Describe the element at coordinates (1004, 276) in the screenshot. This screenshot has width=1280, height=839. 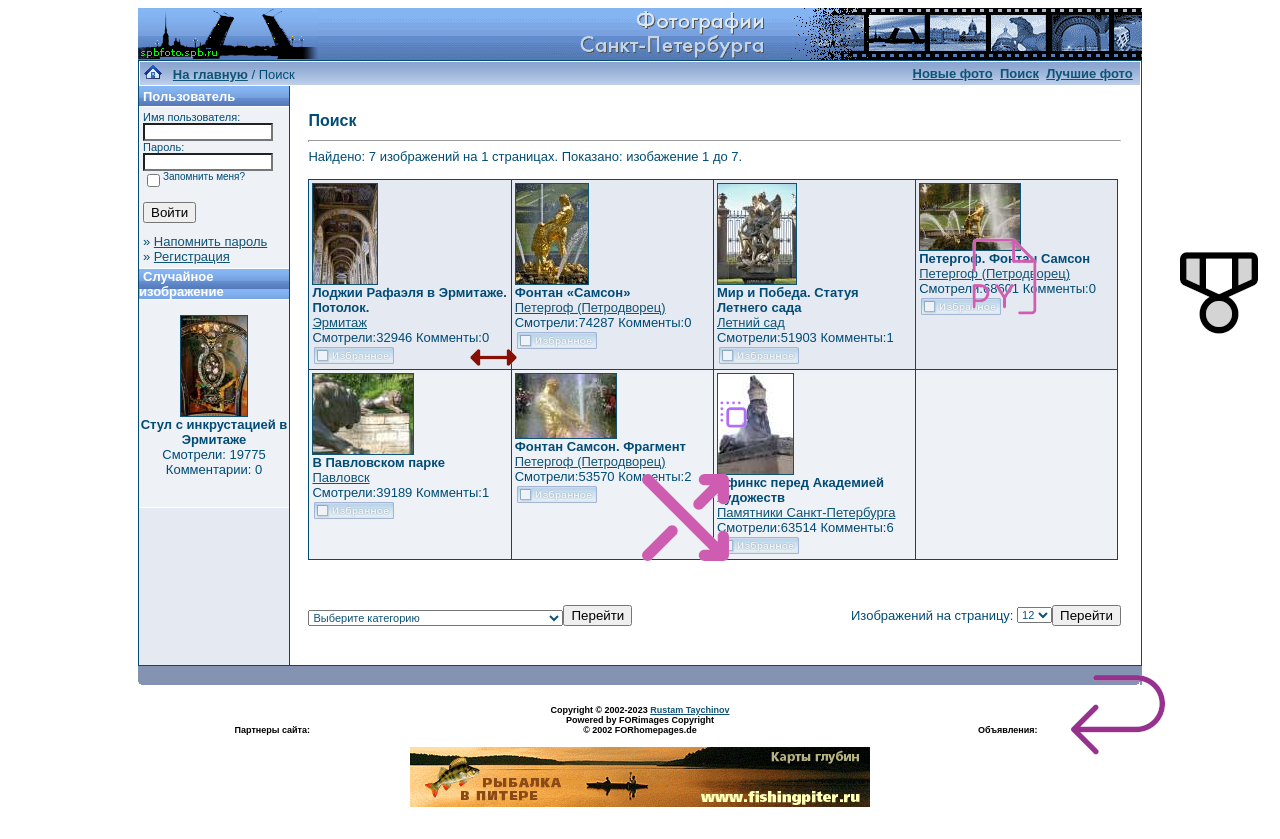
I see `open a python file` at that location.